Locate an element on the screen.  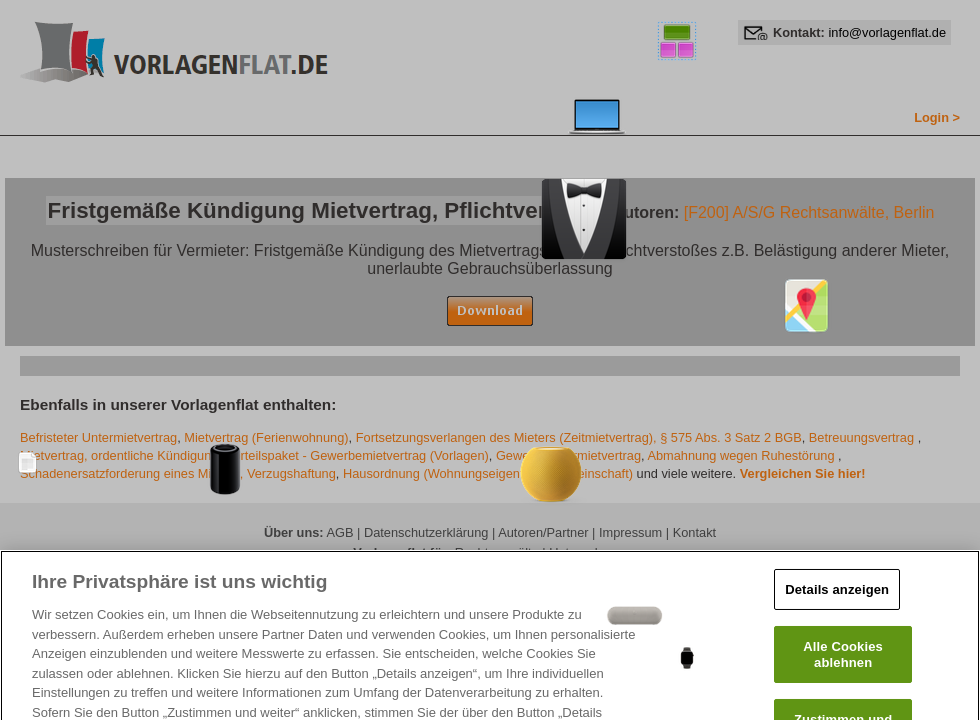
mac pro (2013 cylinder model) device icon is located at coordinates (225, 470).